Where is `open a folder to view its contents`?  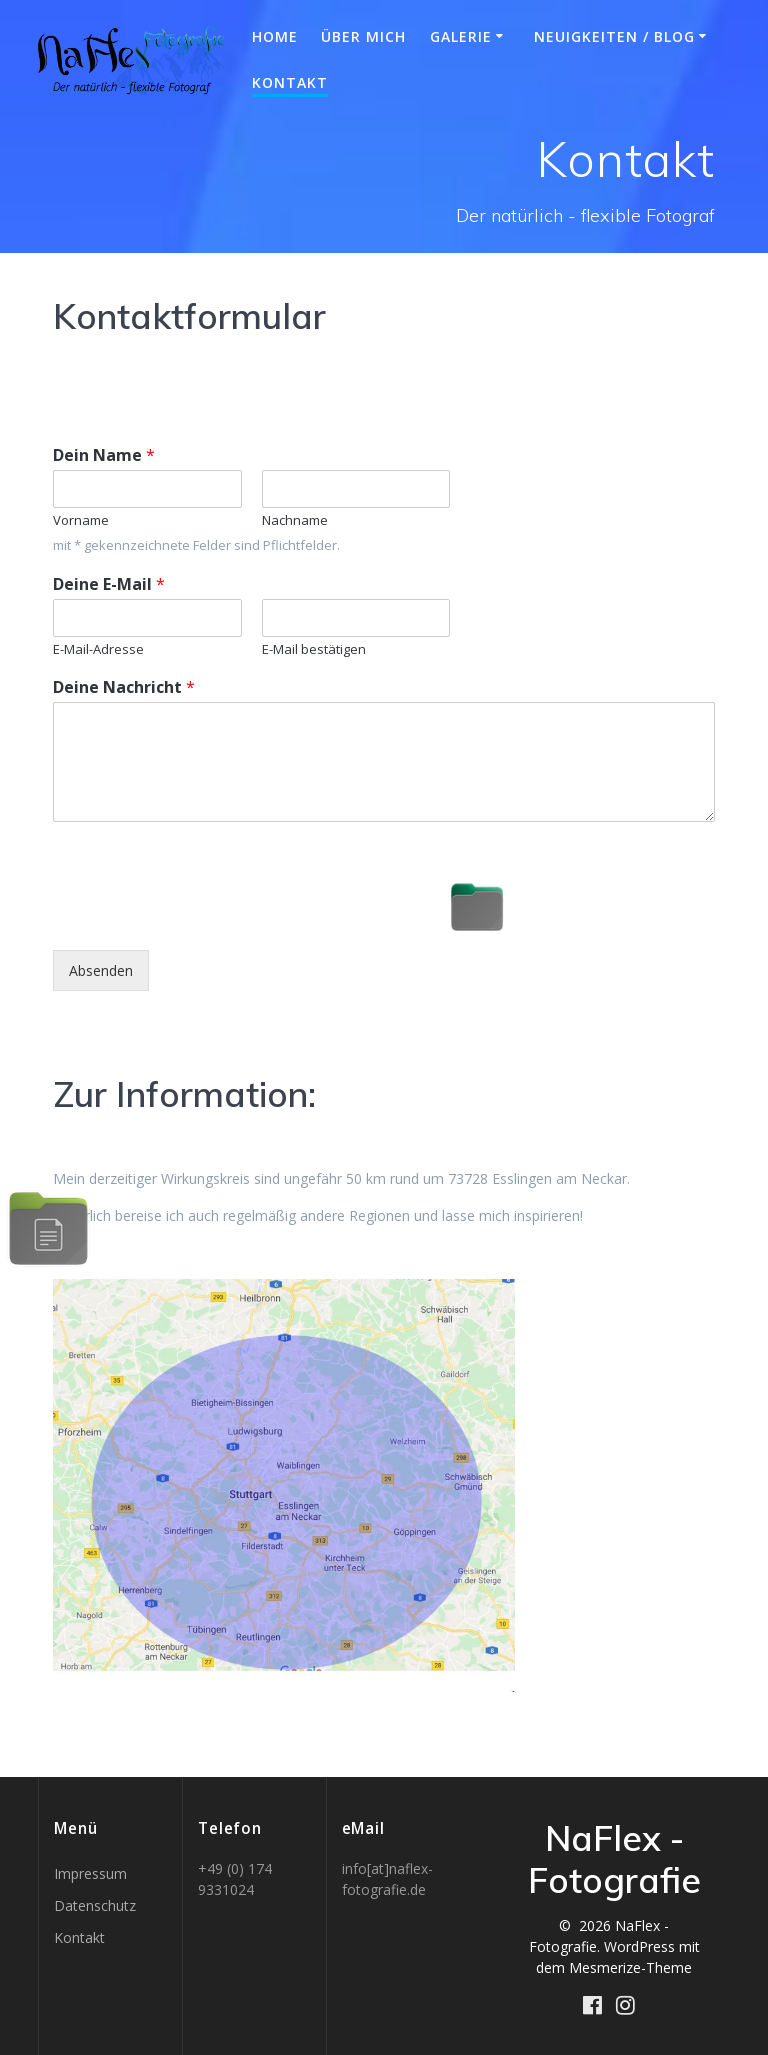
open a folder to view its contents is located at coordinates (477, 907).